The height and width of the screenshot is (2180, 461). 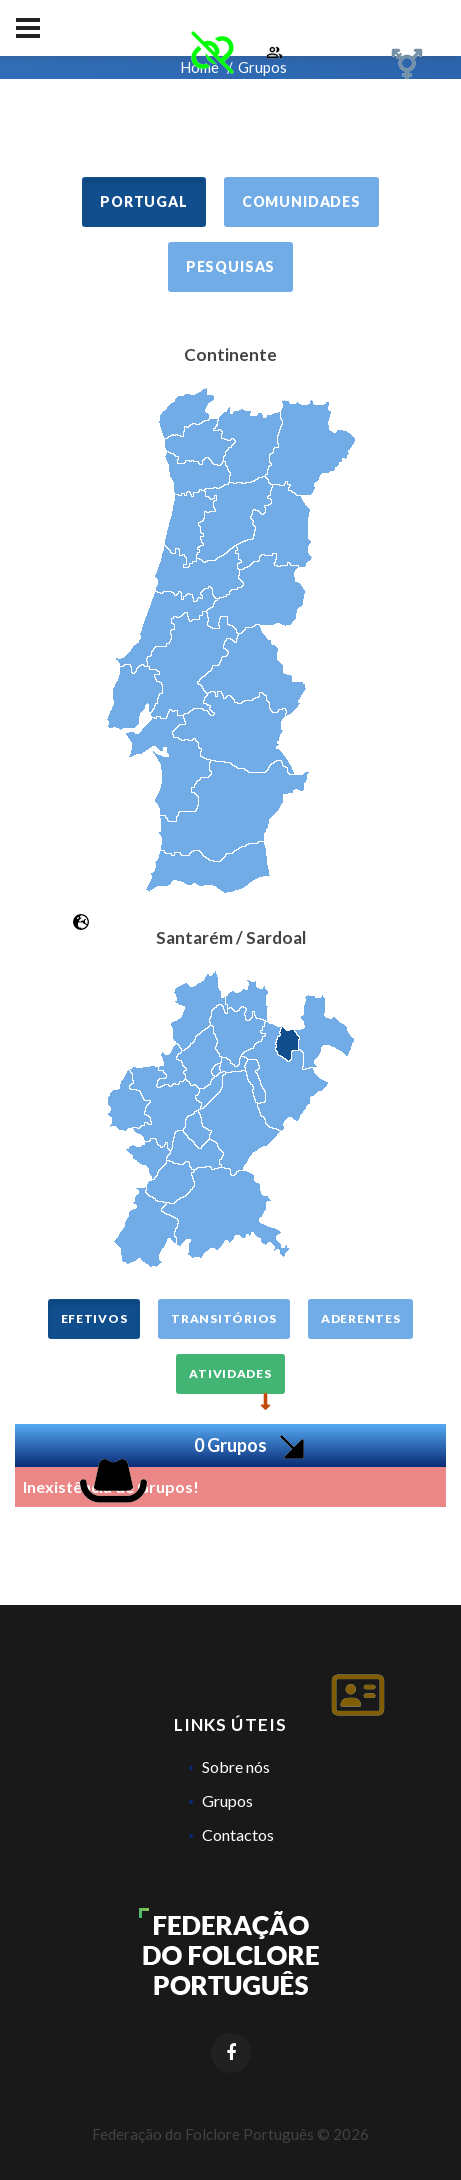 I want to click on view contacts or people list, so click(x=274, y=52).